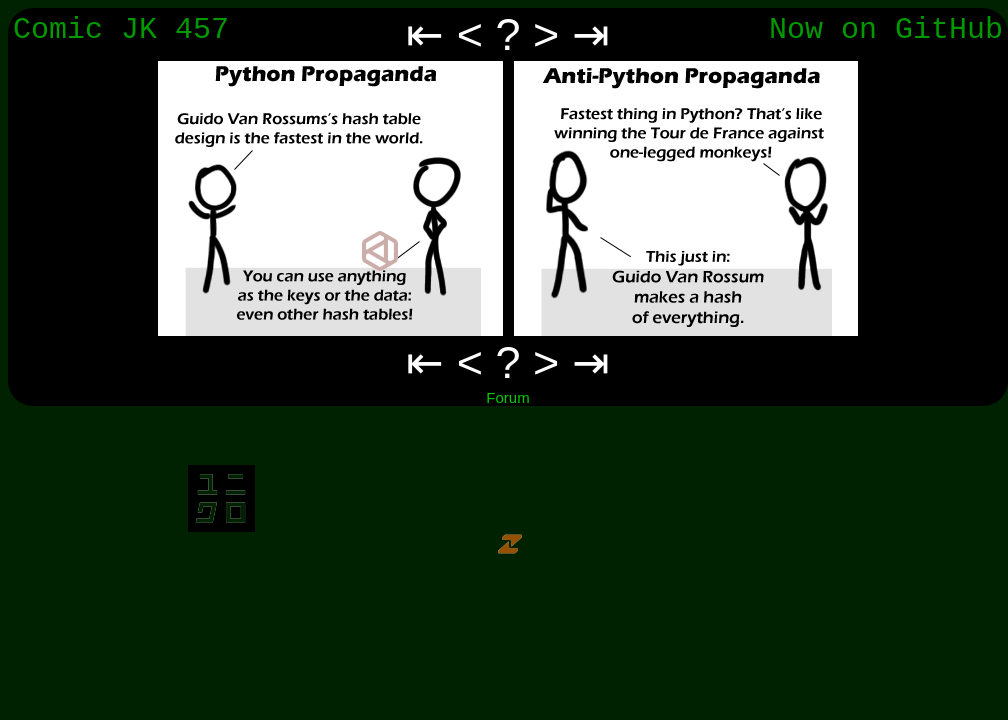  Describe the element at coordinates (380, 251) in the screenshot. I see `pdm python package manager logo` at that location.